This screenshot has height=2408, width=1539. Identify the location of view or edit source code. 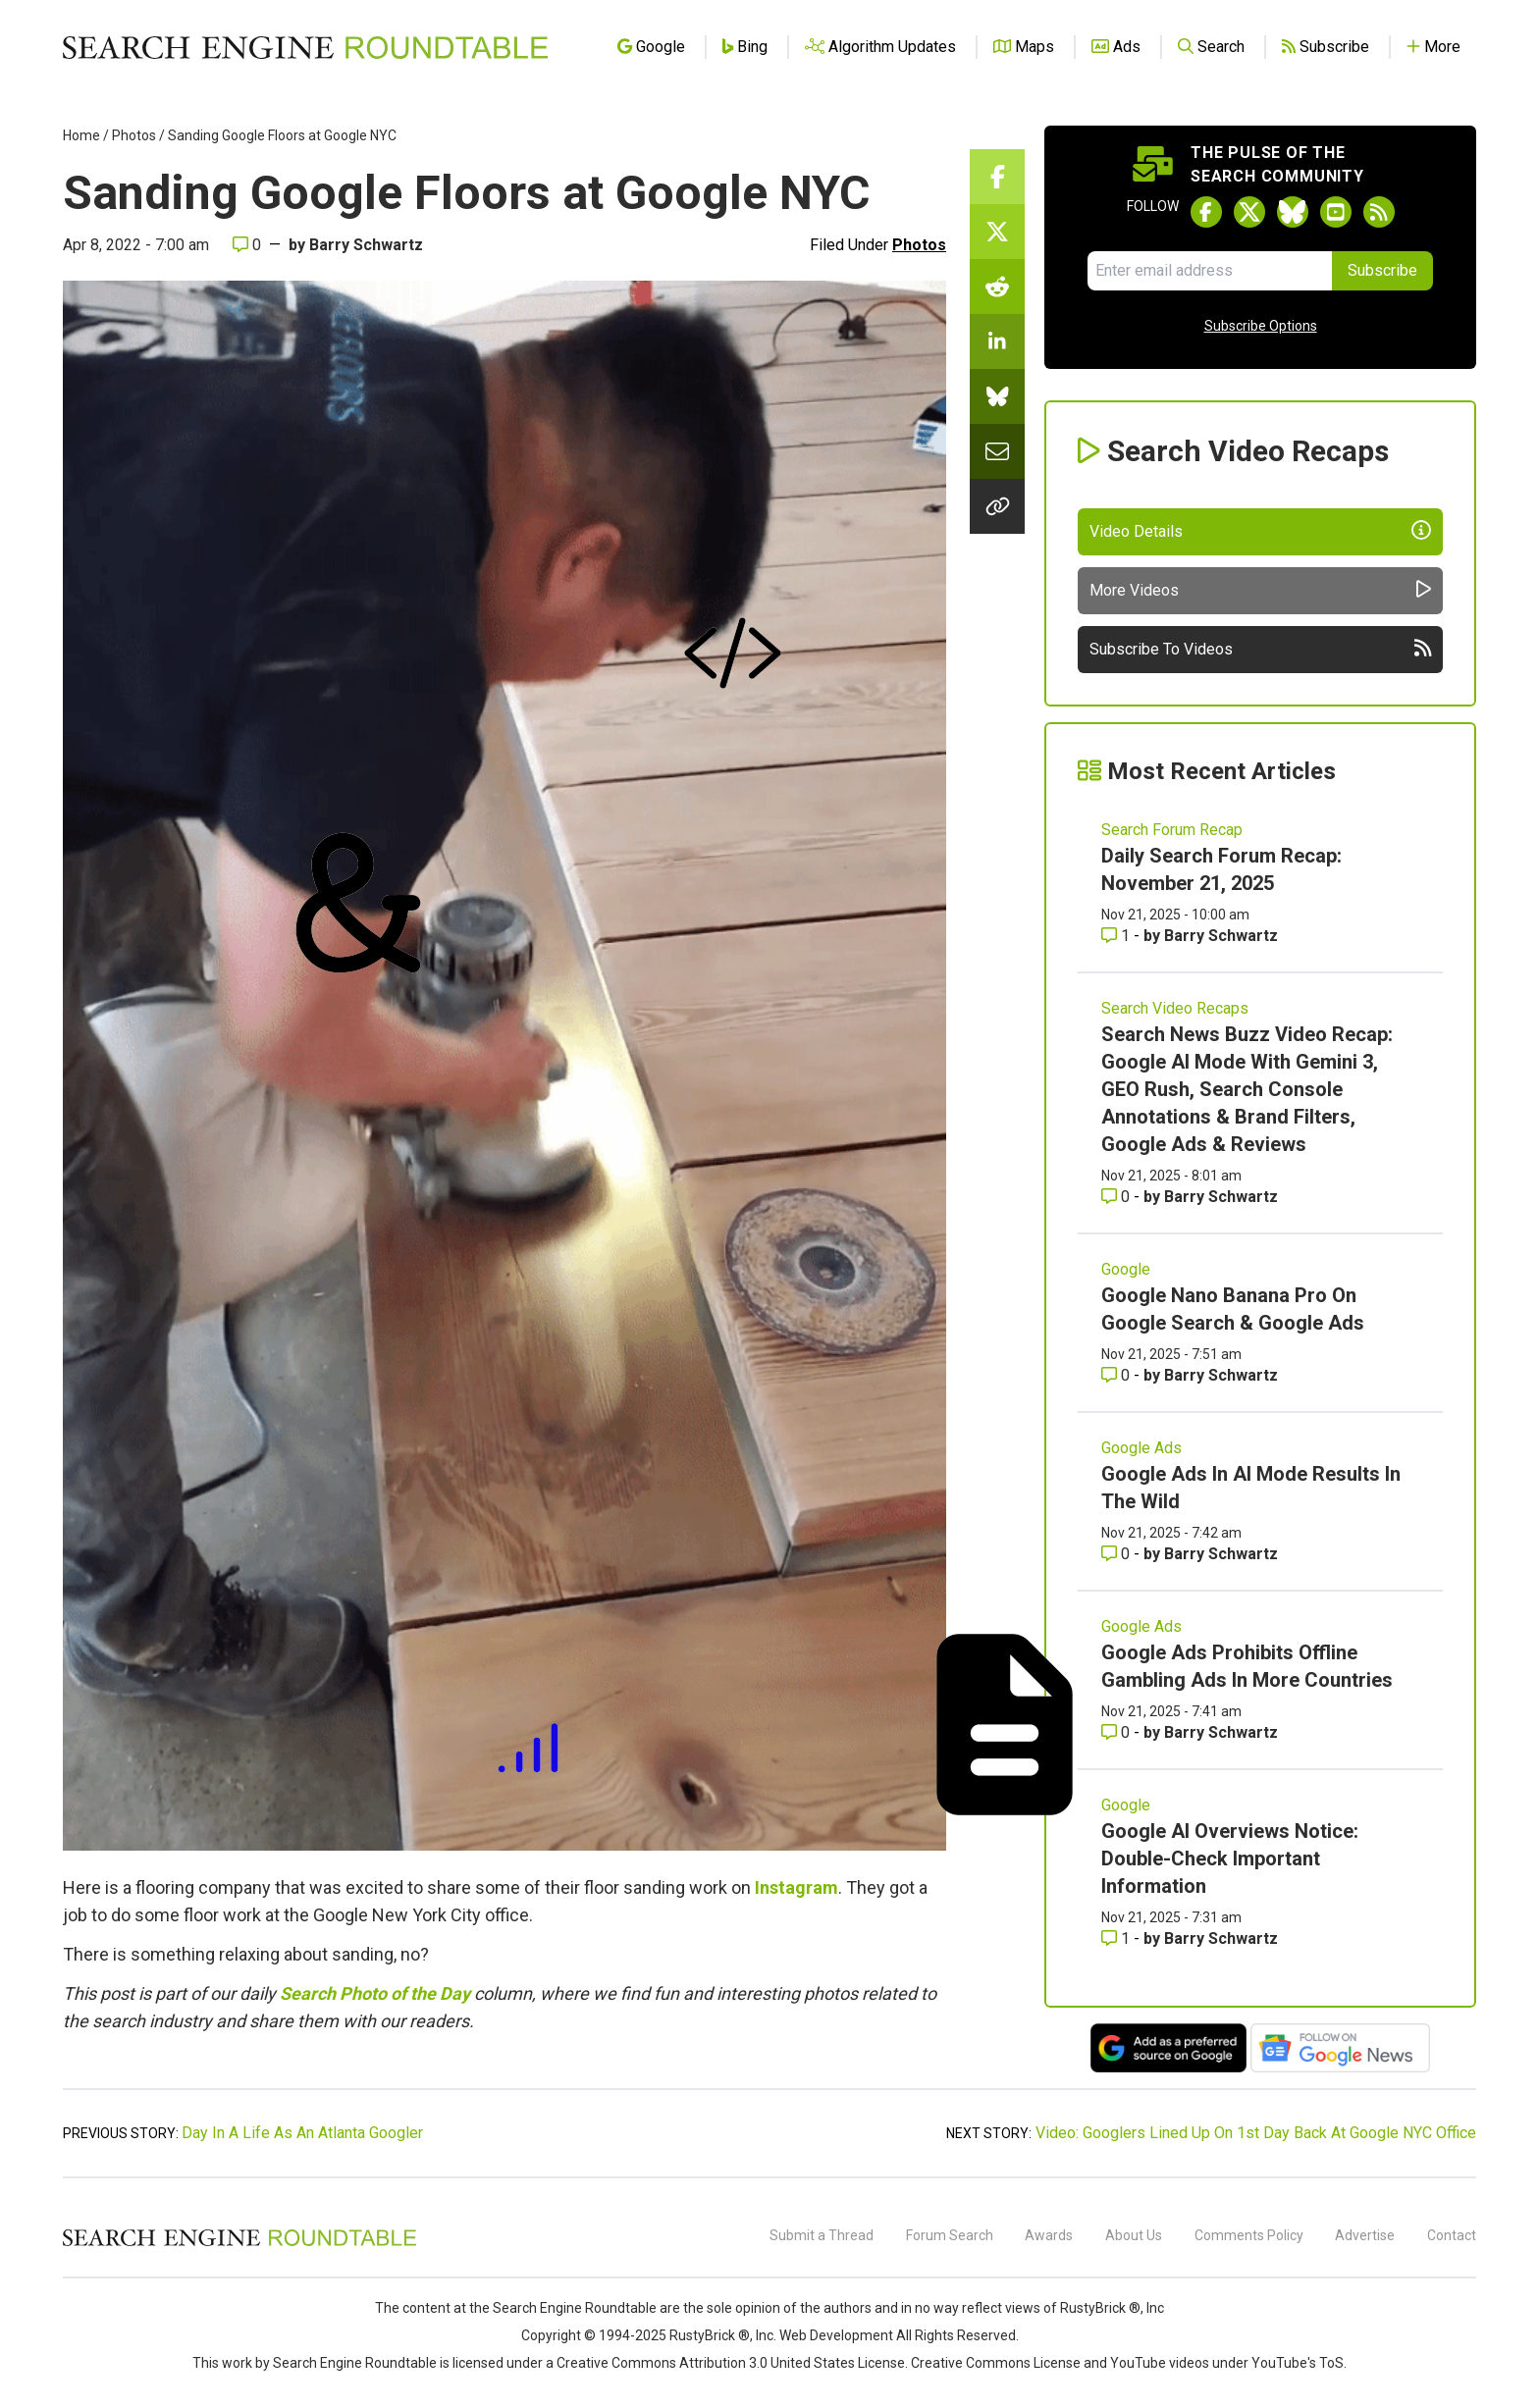
(732, 653).